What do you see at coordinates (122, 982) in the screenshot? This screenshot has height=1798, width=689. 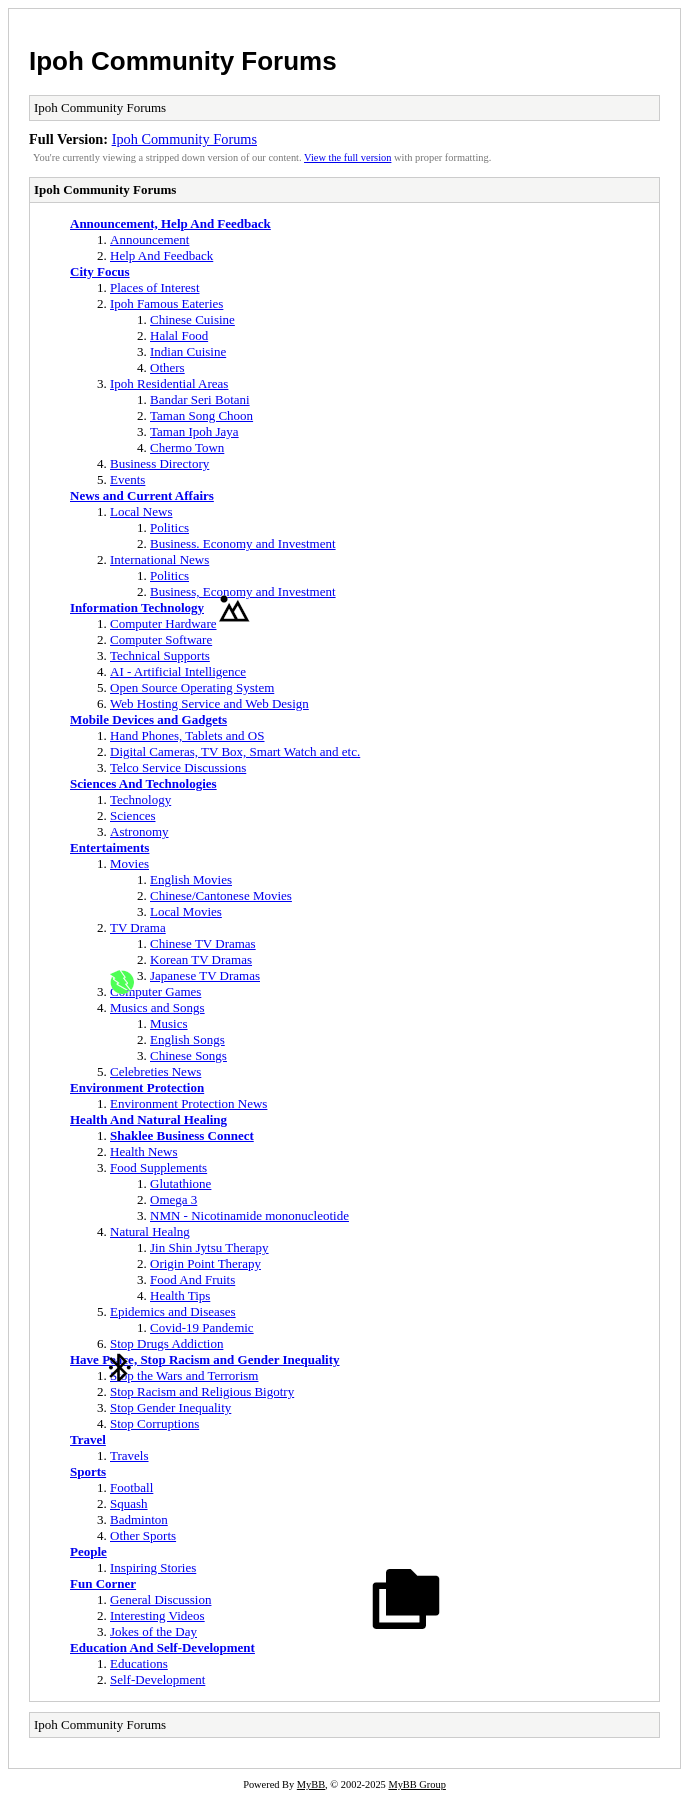 I see `Zap app logo` at bounding box center [122, 982].